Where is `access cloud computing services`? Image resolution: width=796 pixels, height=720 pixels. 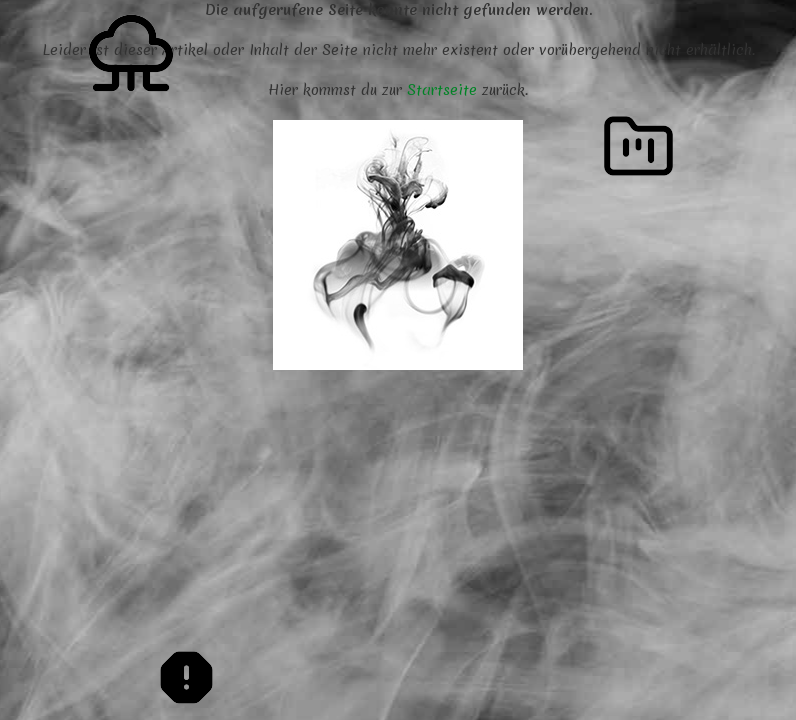
access cloud computing services is located at coordinates (131, 53).